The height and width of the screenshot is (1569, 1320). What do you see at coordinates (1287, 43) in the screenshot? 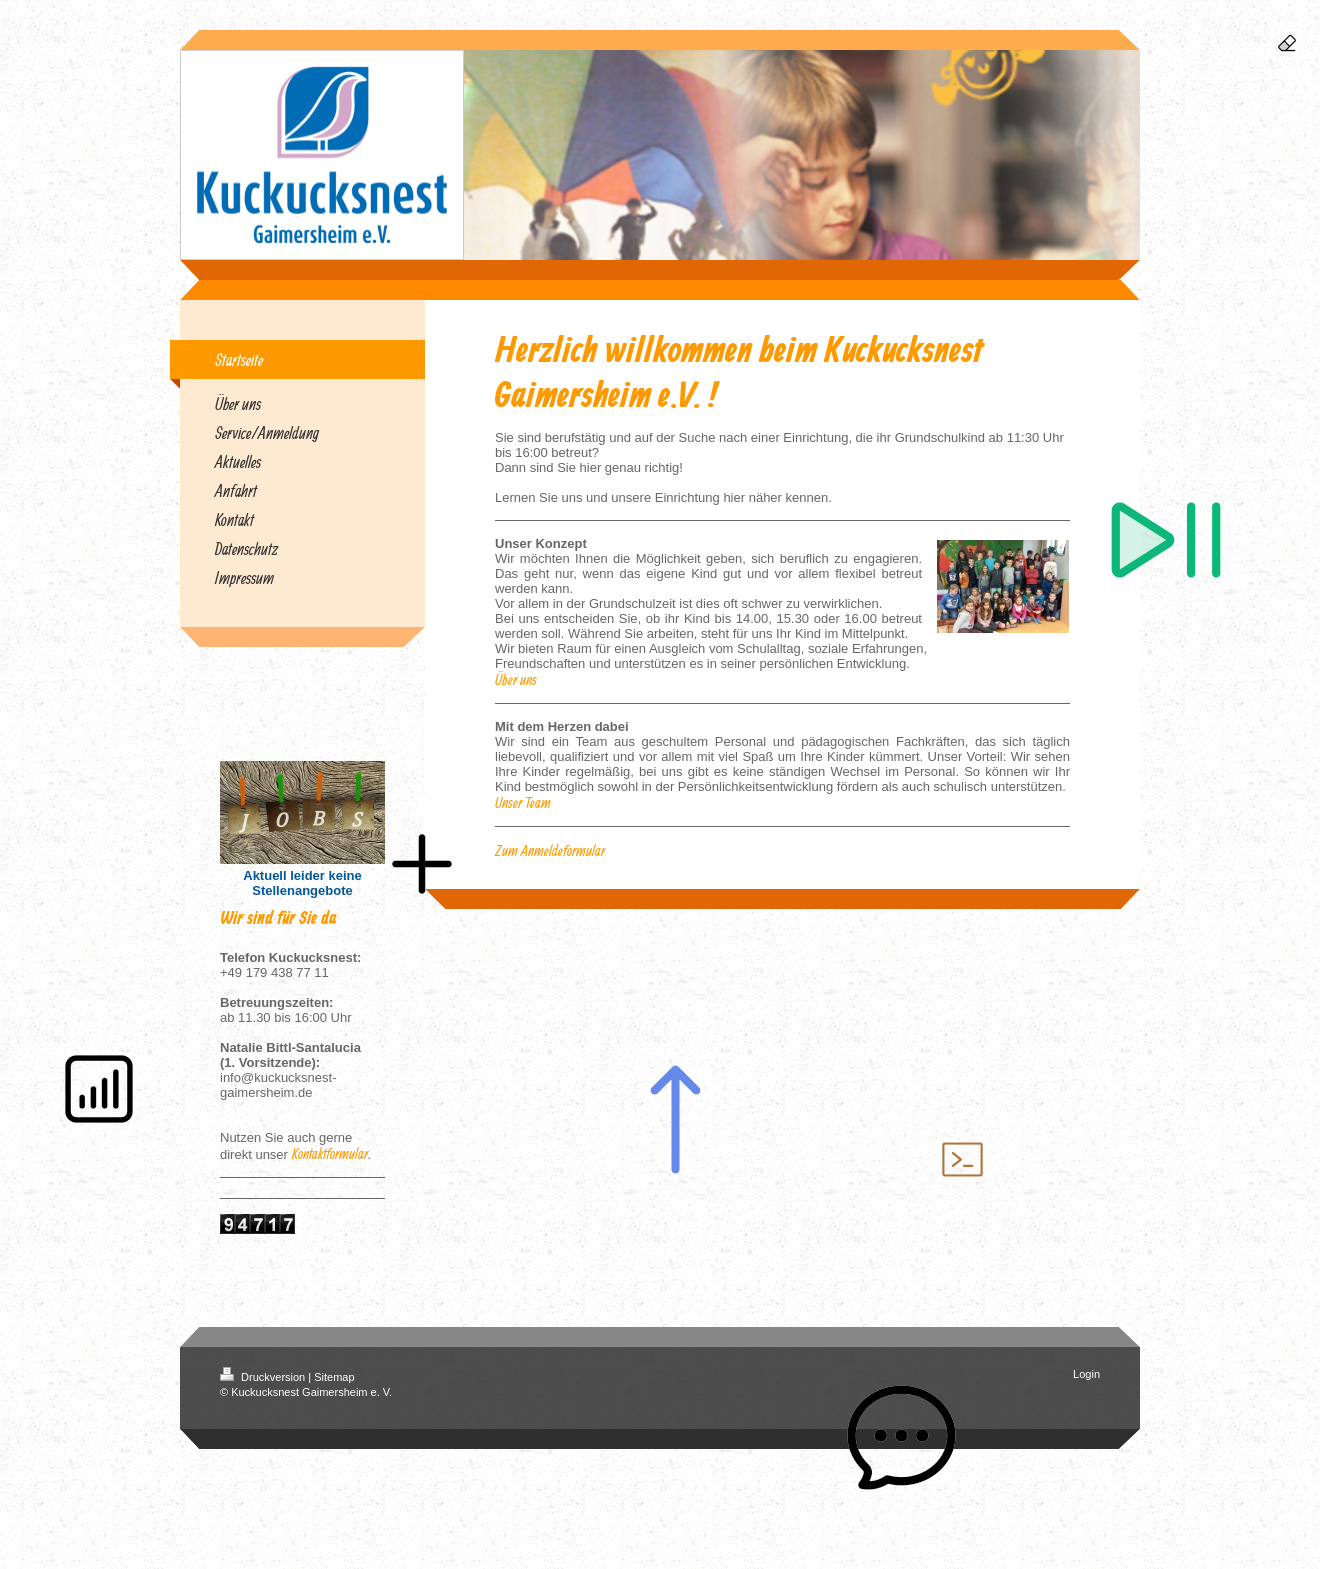
I see `erase or clear content` at bounding box center [1287, 43].